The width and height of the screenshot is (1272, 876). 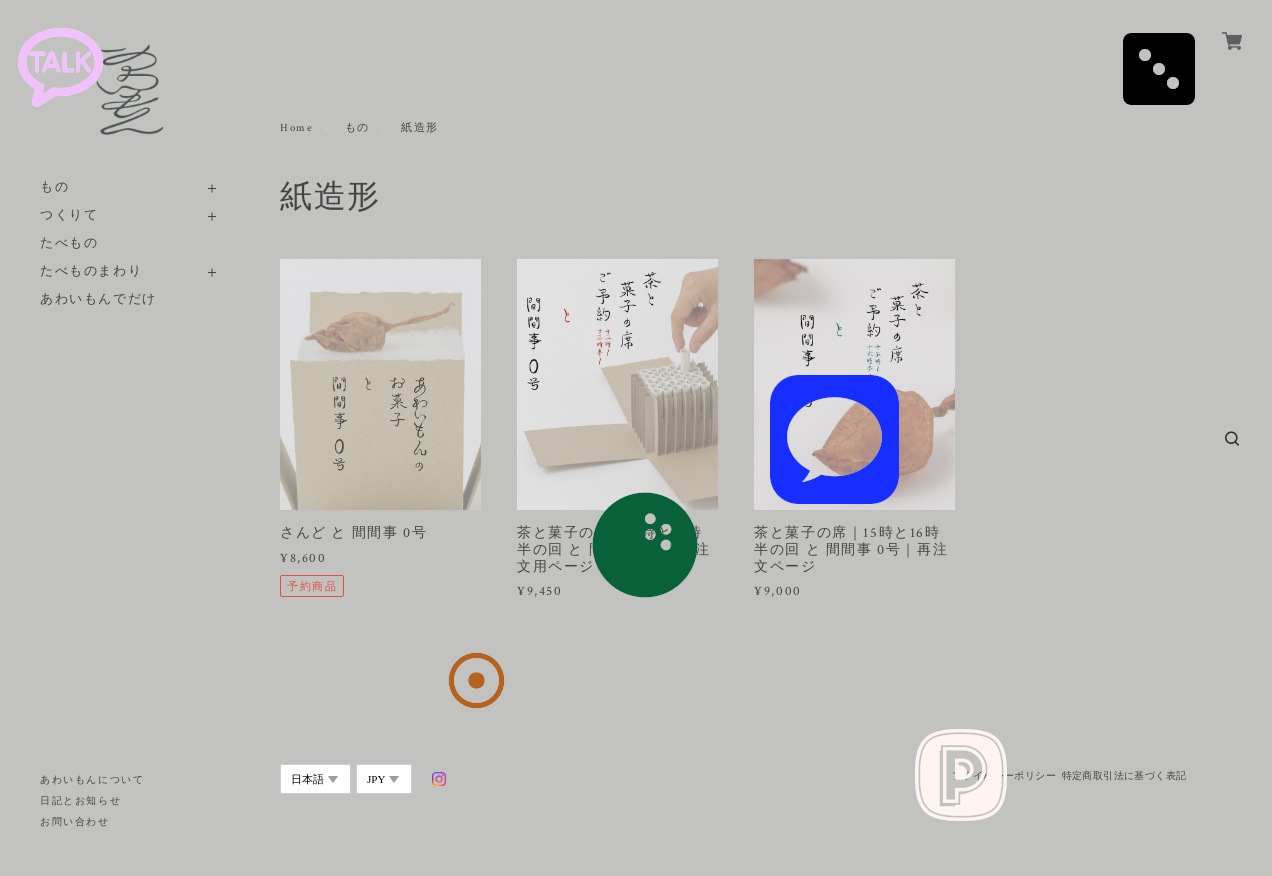 What do you see at coordinates (1159, 69) in the screenshot?
I see `roll dice or generate random result` at bounding box center [1159, 69].